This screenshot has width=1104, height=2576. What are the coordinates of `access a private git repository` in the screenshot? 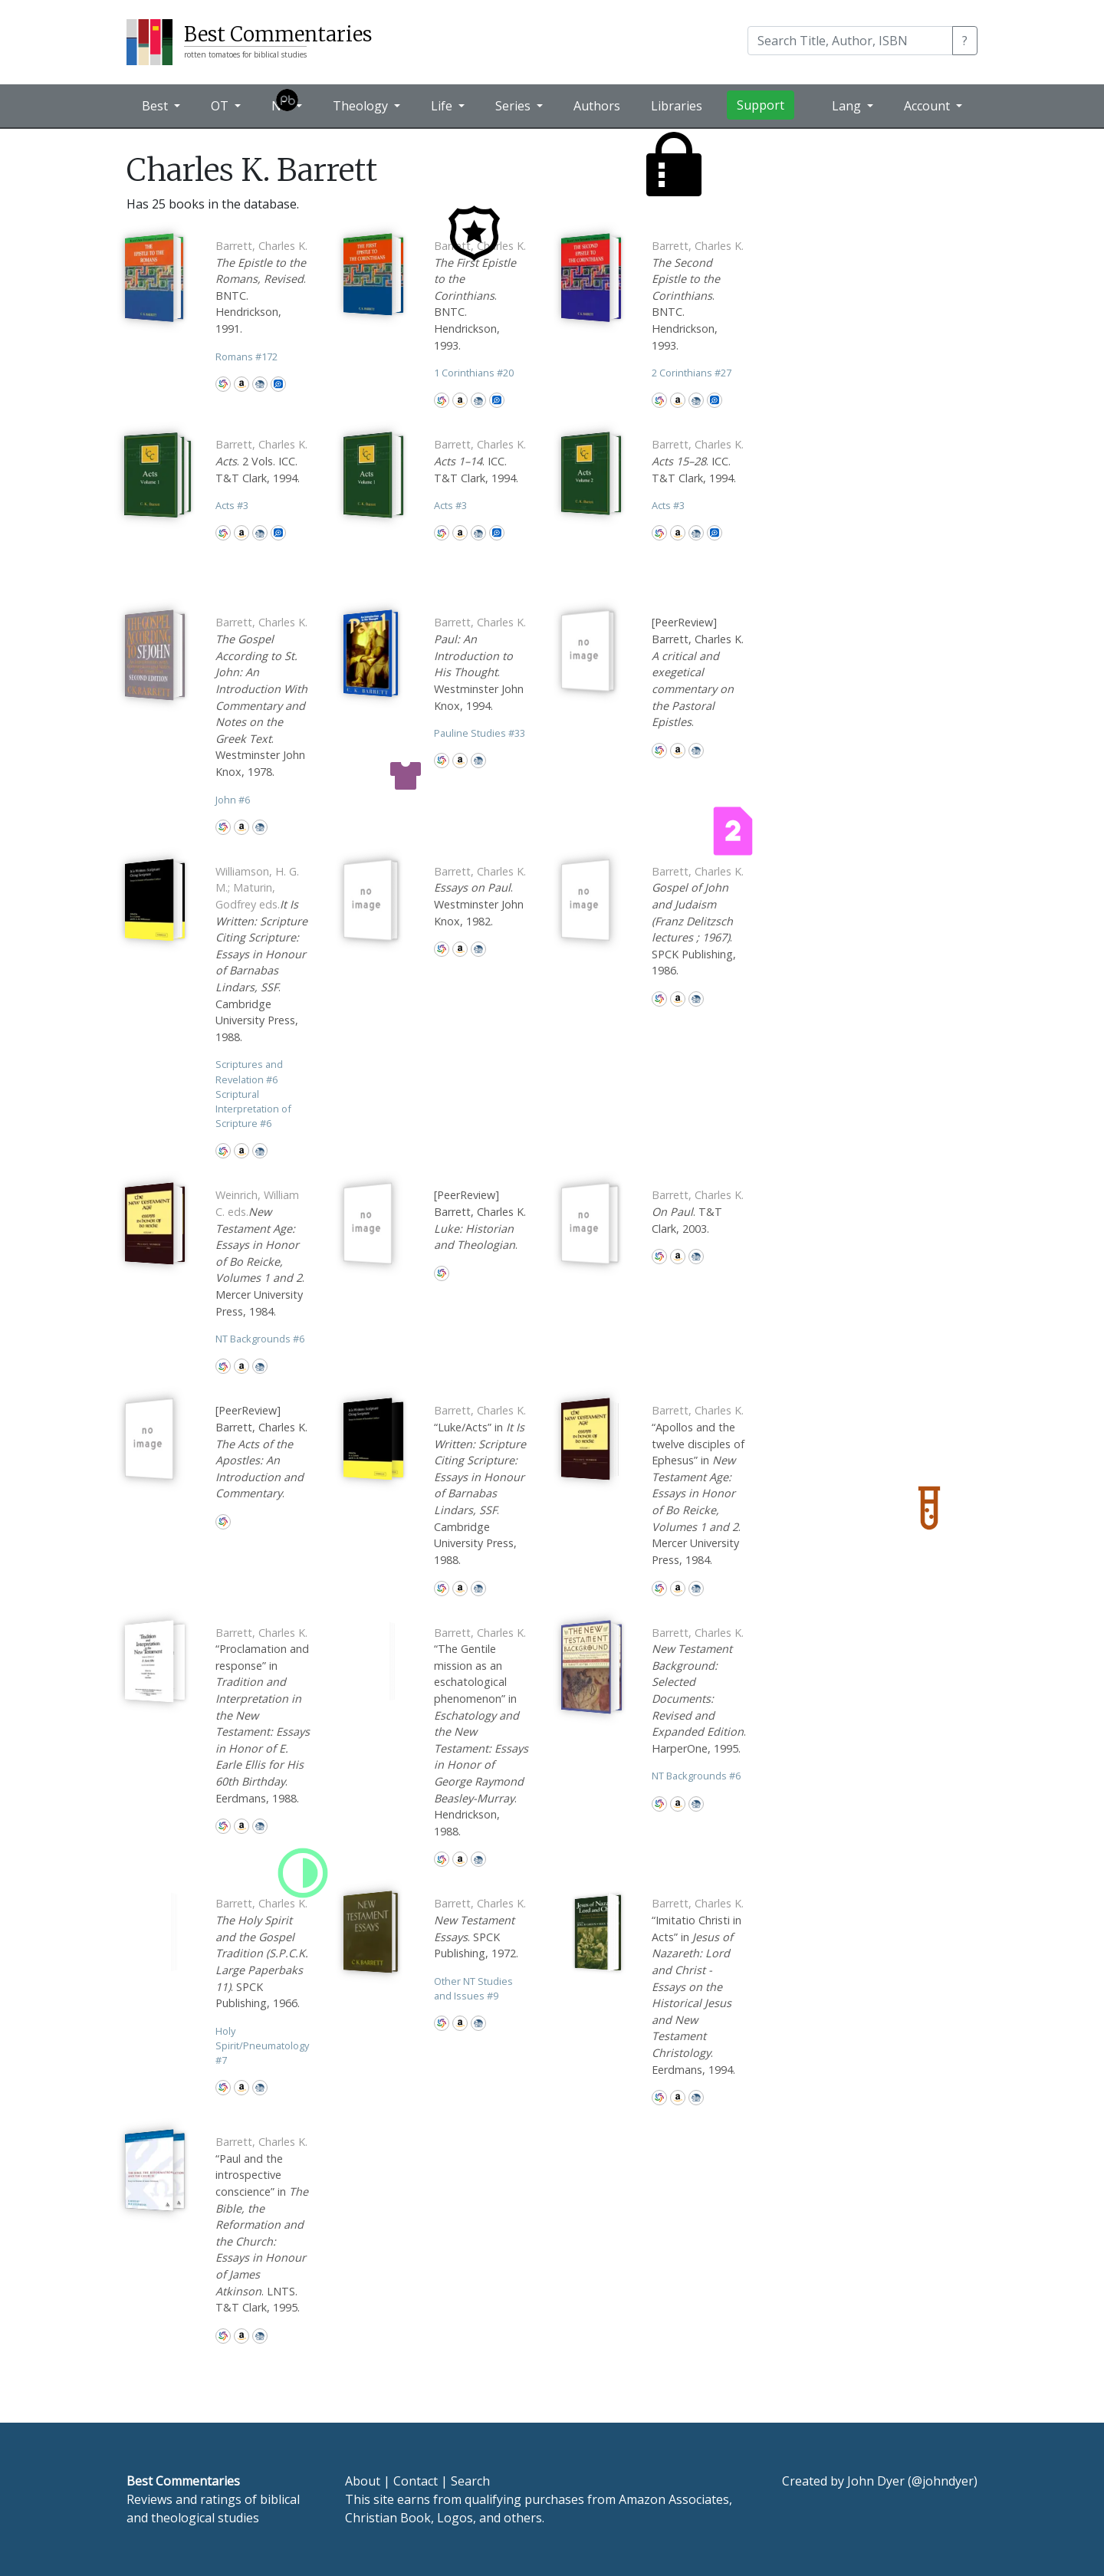 It's located at (674, 166).